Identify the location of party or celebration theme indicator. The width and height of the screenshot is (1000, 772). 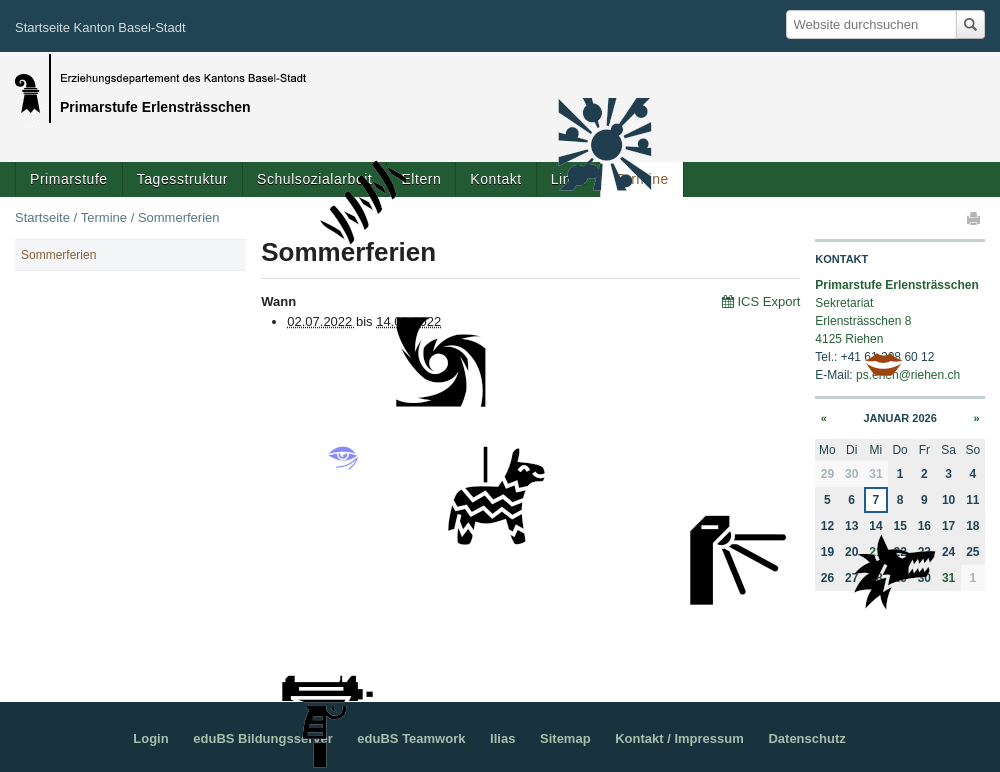
(496, 496).